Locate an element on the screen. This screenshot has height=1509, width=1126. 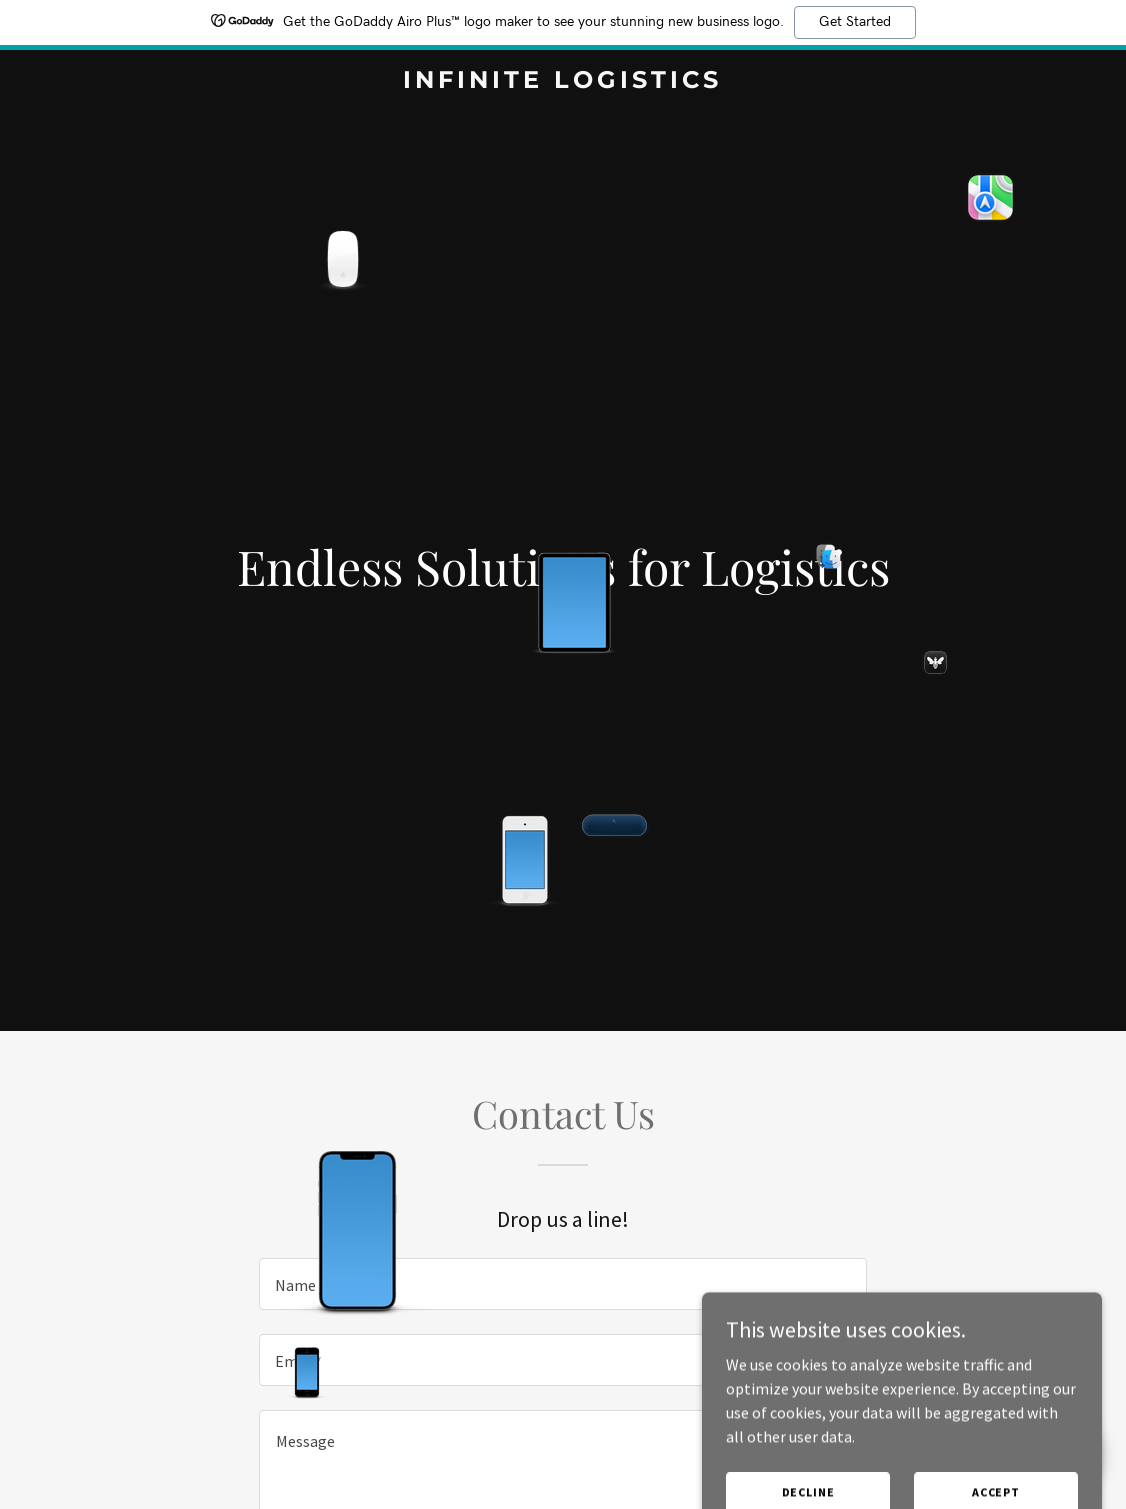
indicates a connected iPhone device is located at coordinates (357, 1233).